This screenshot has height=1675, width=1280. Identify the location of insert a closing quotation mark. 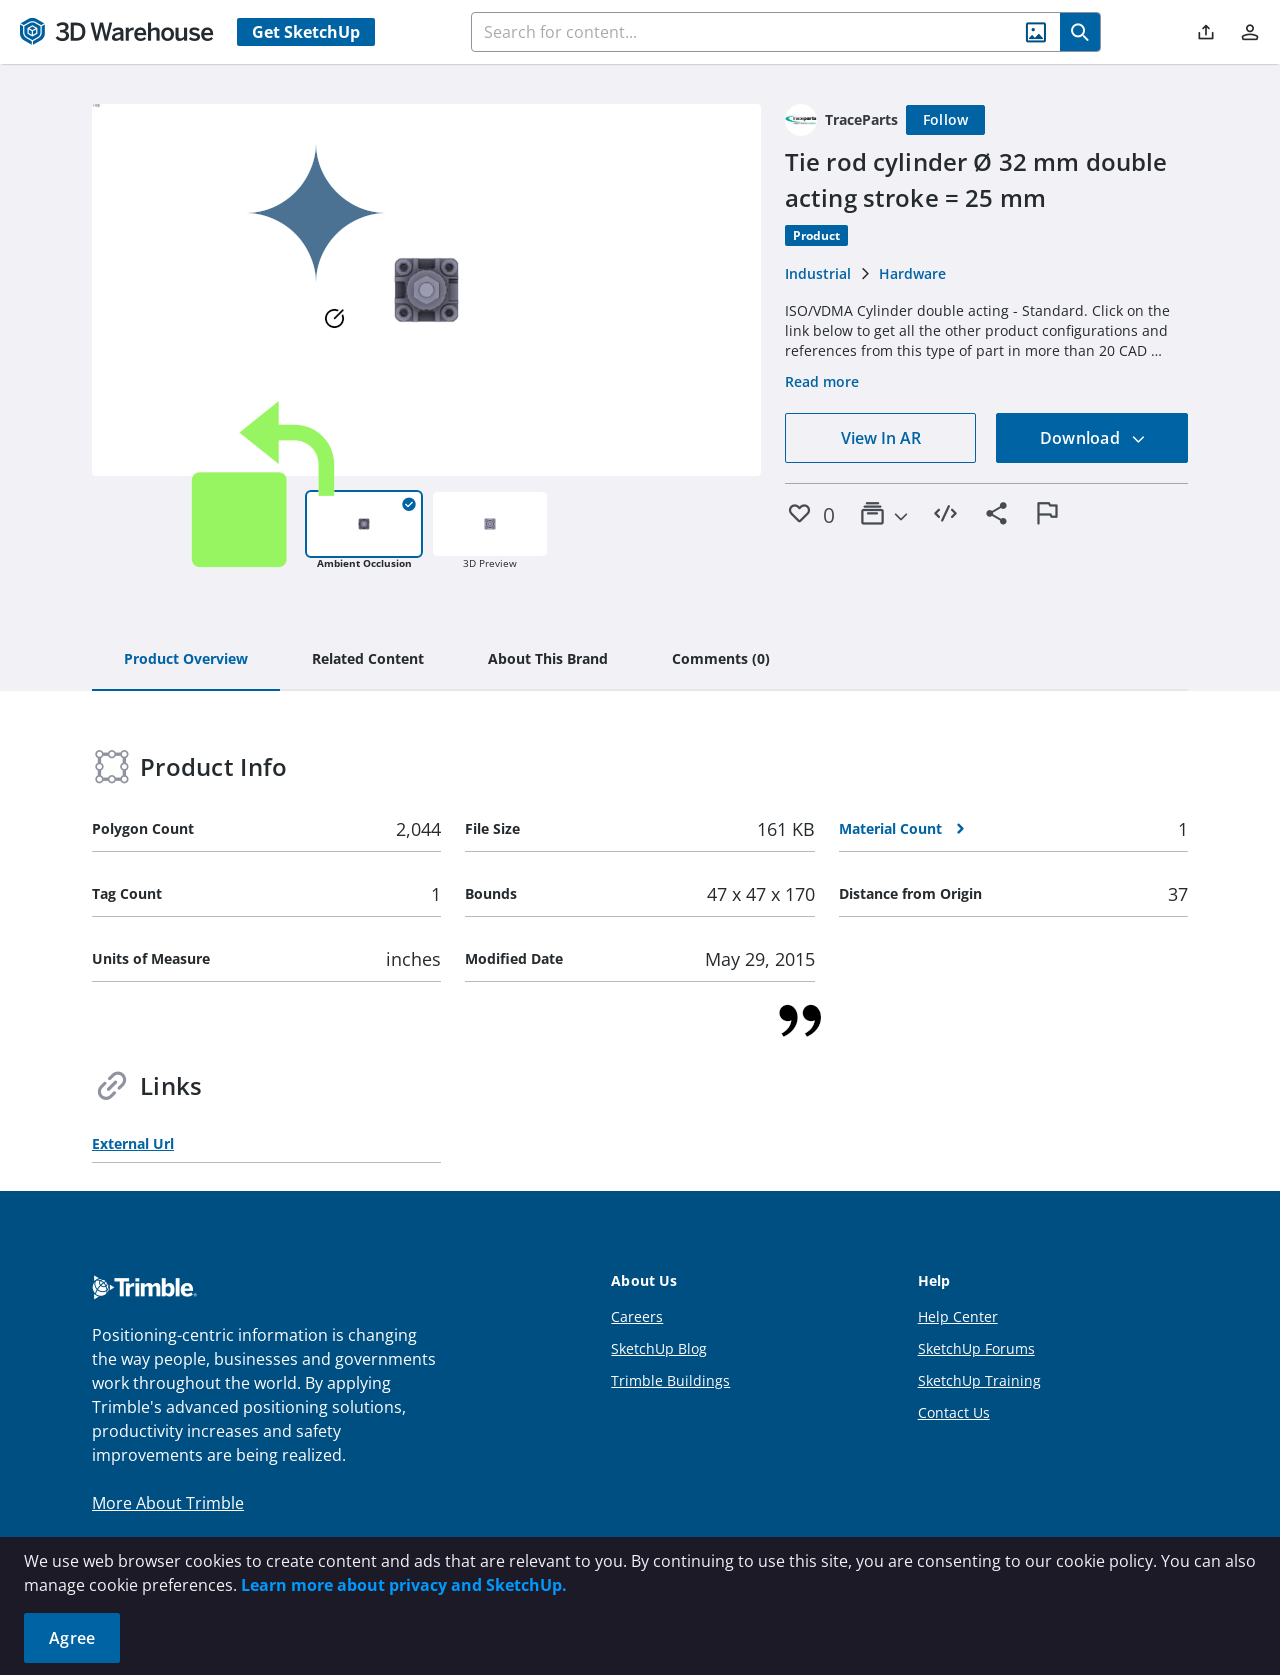
(800, 1020).